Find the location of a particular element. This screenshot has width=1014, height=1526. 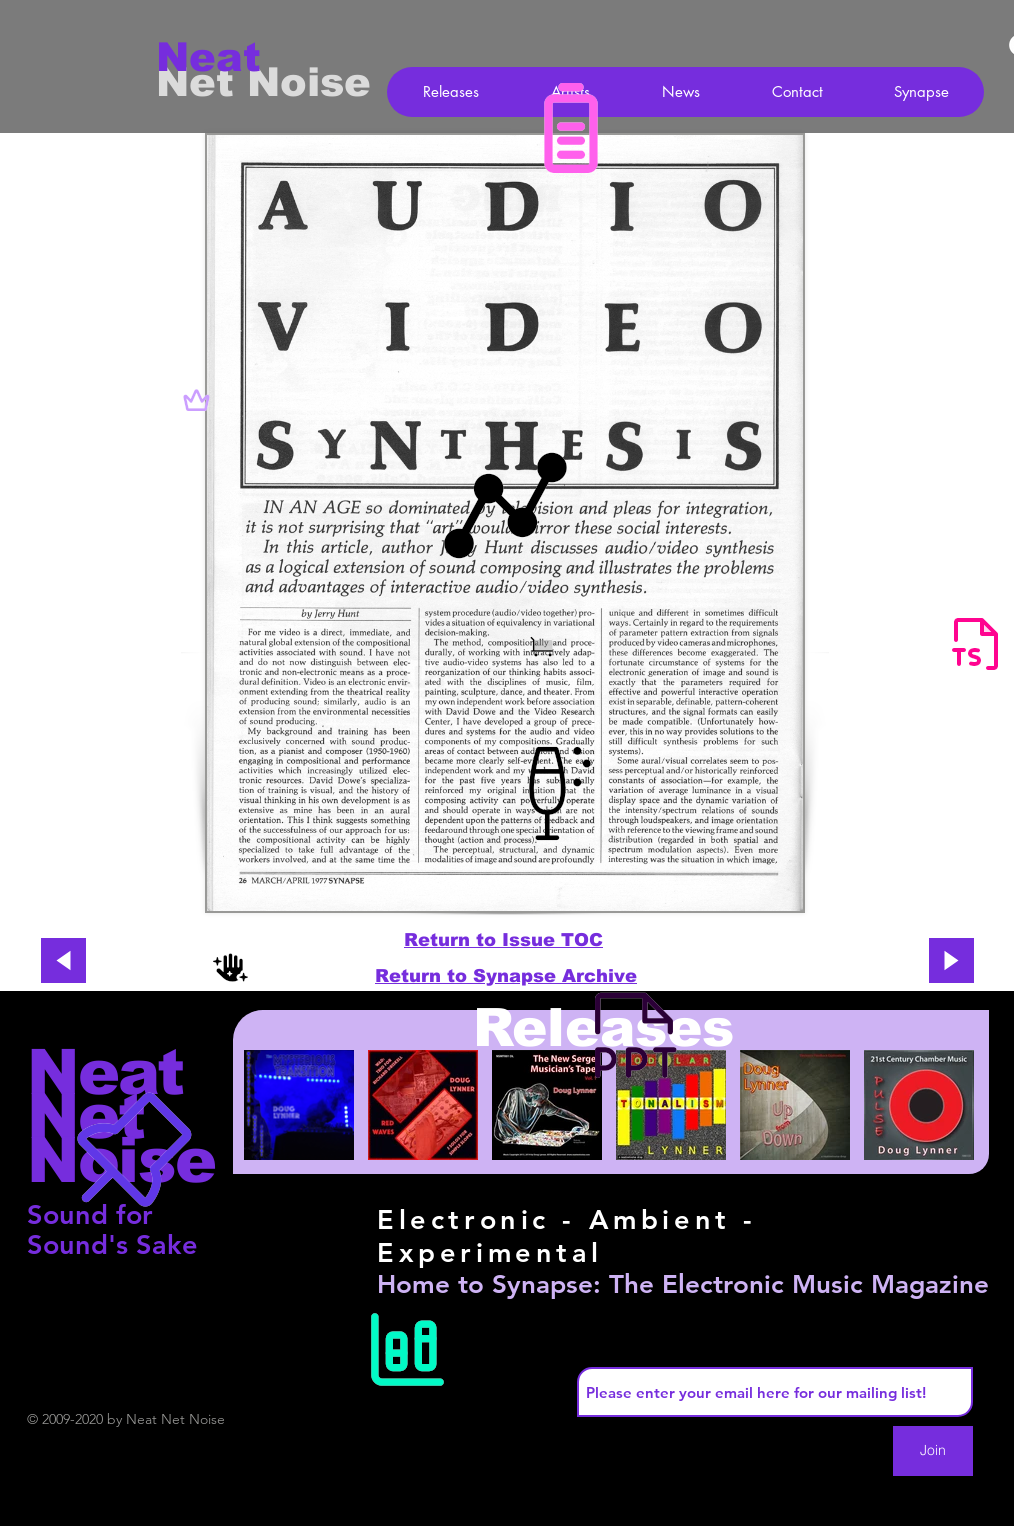

typescript source file is located at coordinates (976, 644).